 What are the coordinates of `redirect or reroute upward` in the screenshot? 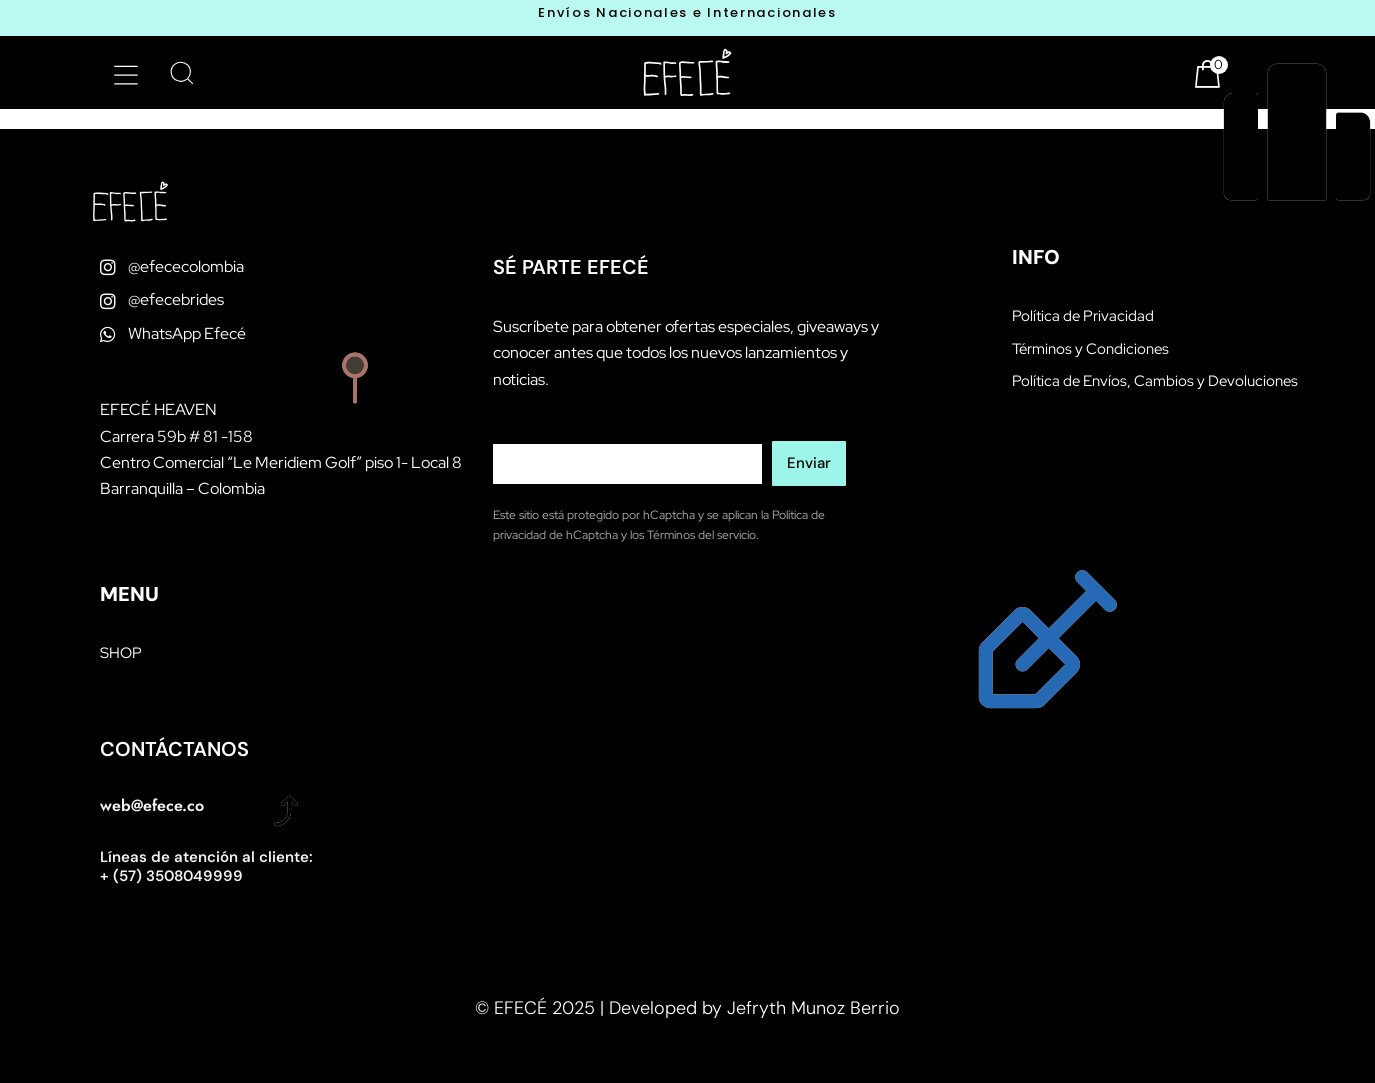 It's located at (286, 811).